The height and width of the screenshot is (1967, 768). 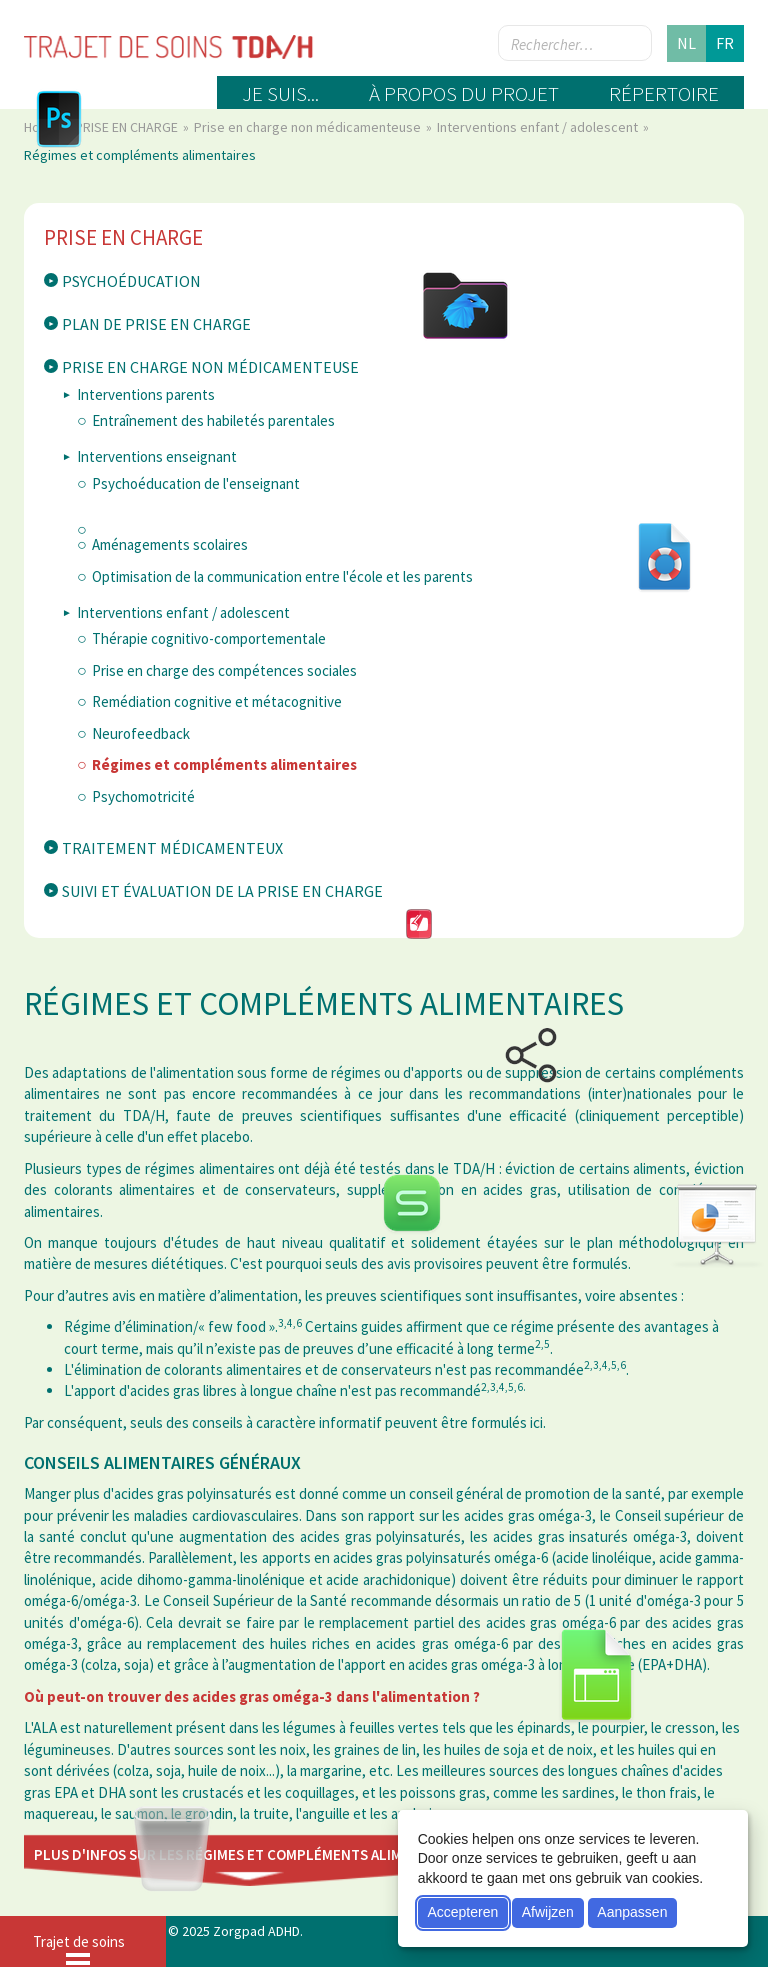 I want to click on adobe photoshop file type indicator, so click(x=59, y=119).